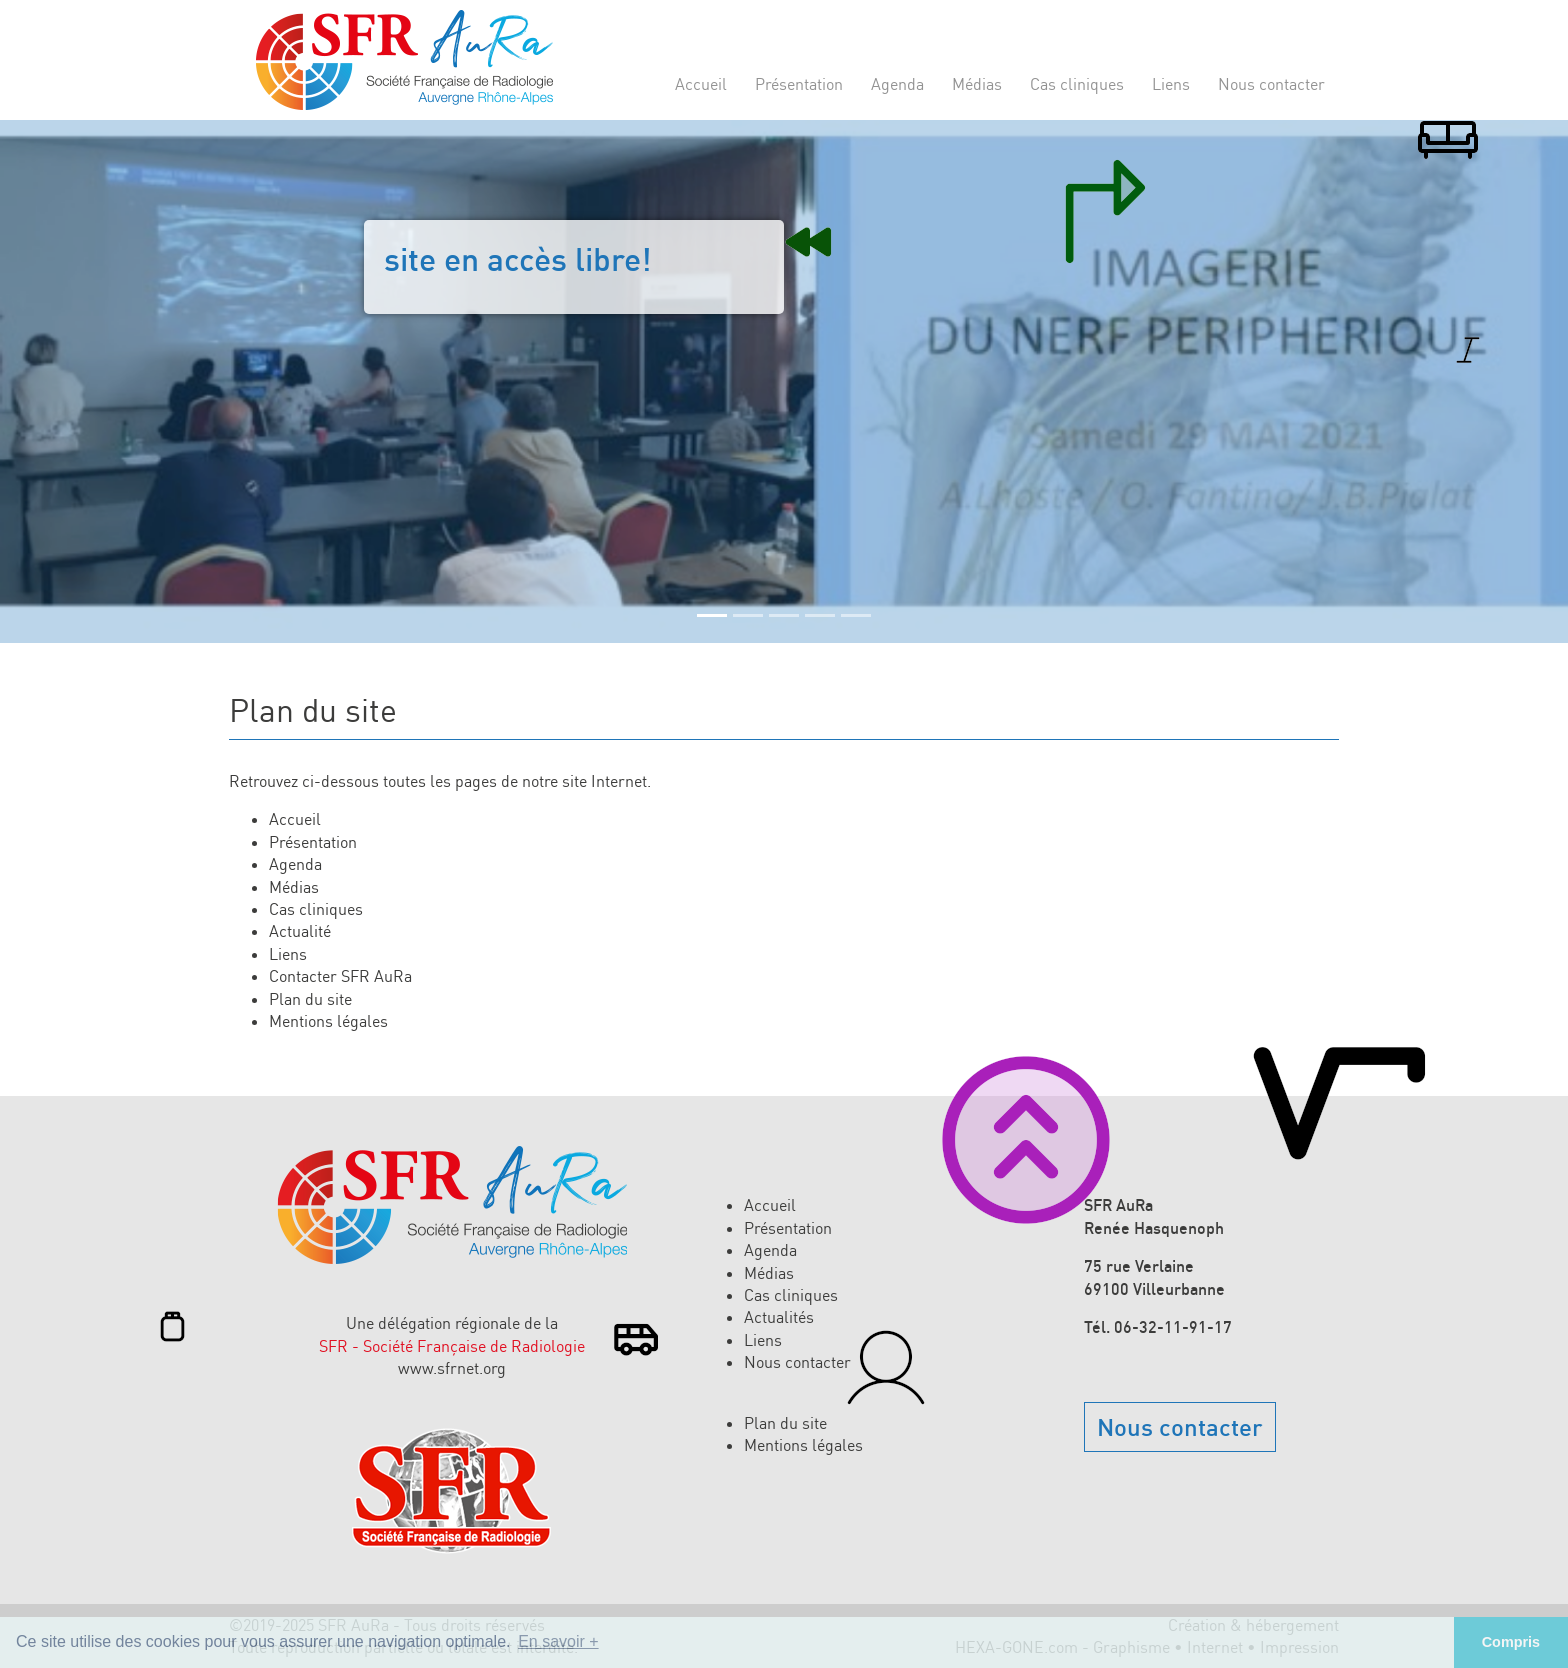  Describe the element at coordinates (886, 1369) in the screenshot. I see `view your profile` at that location.